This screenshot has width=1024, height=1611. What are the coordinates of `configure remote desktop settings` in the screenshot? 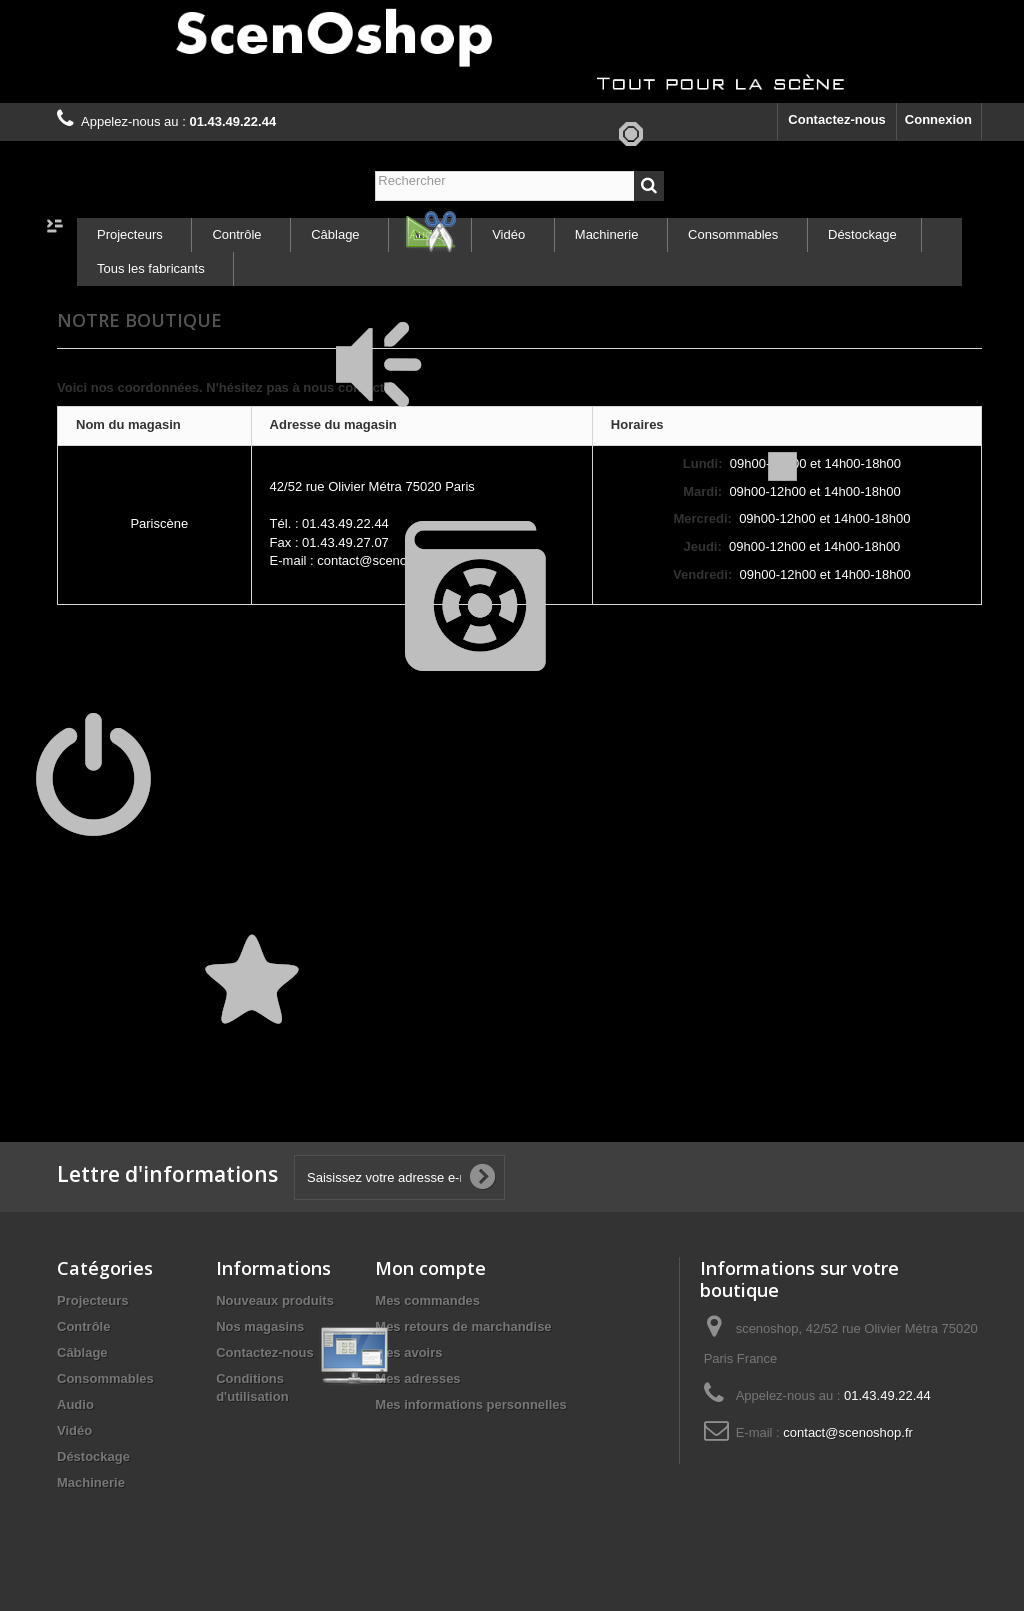 It's located at (354, 1356).